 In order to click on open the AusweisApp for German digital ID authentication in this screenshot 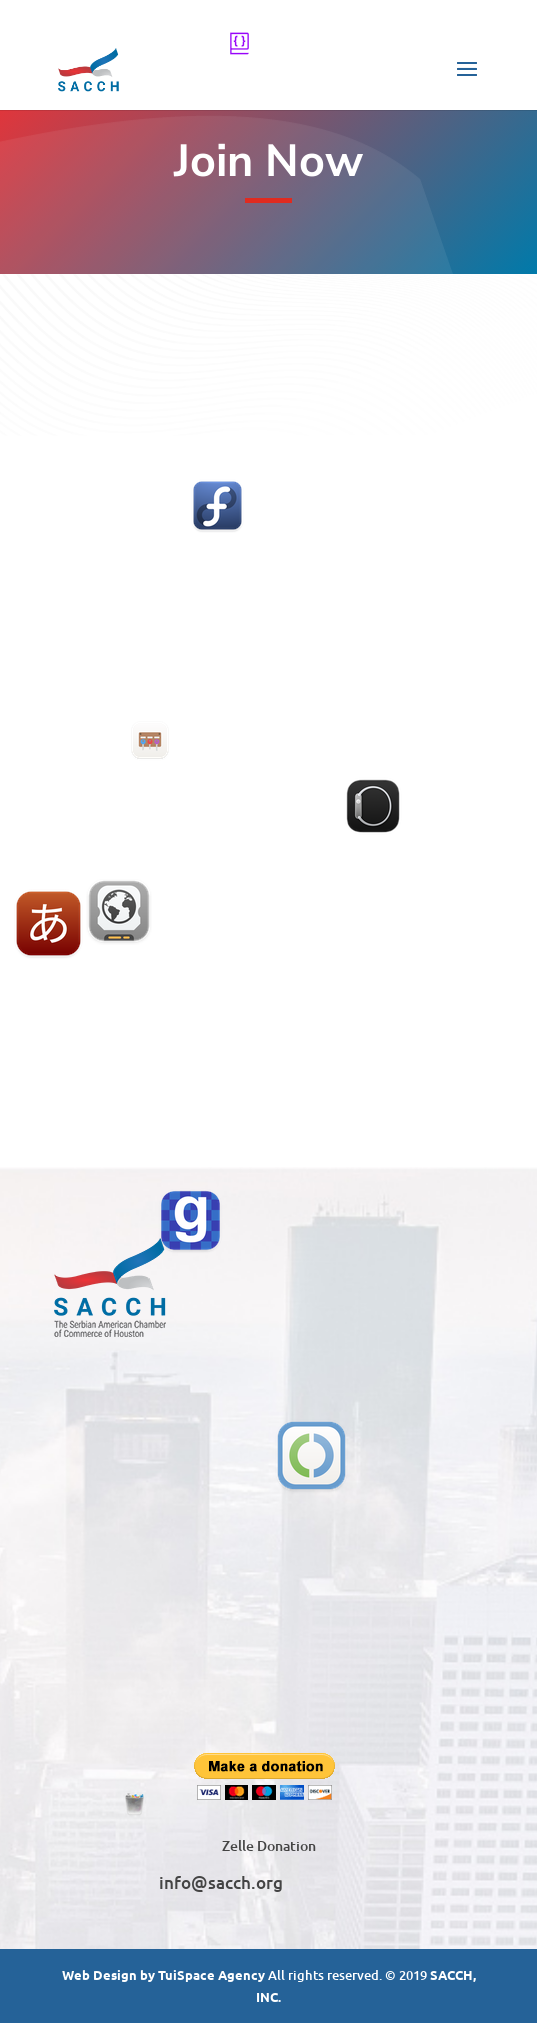, I will do `click(311, 1455)`.